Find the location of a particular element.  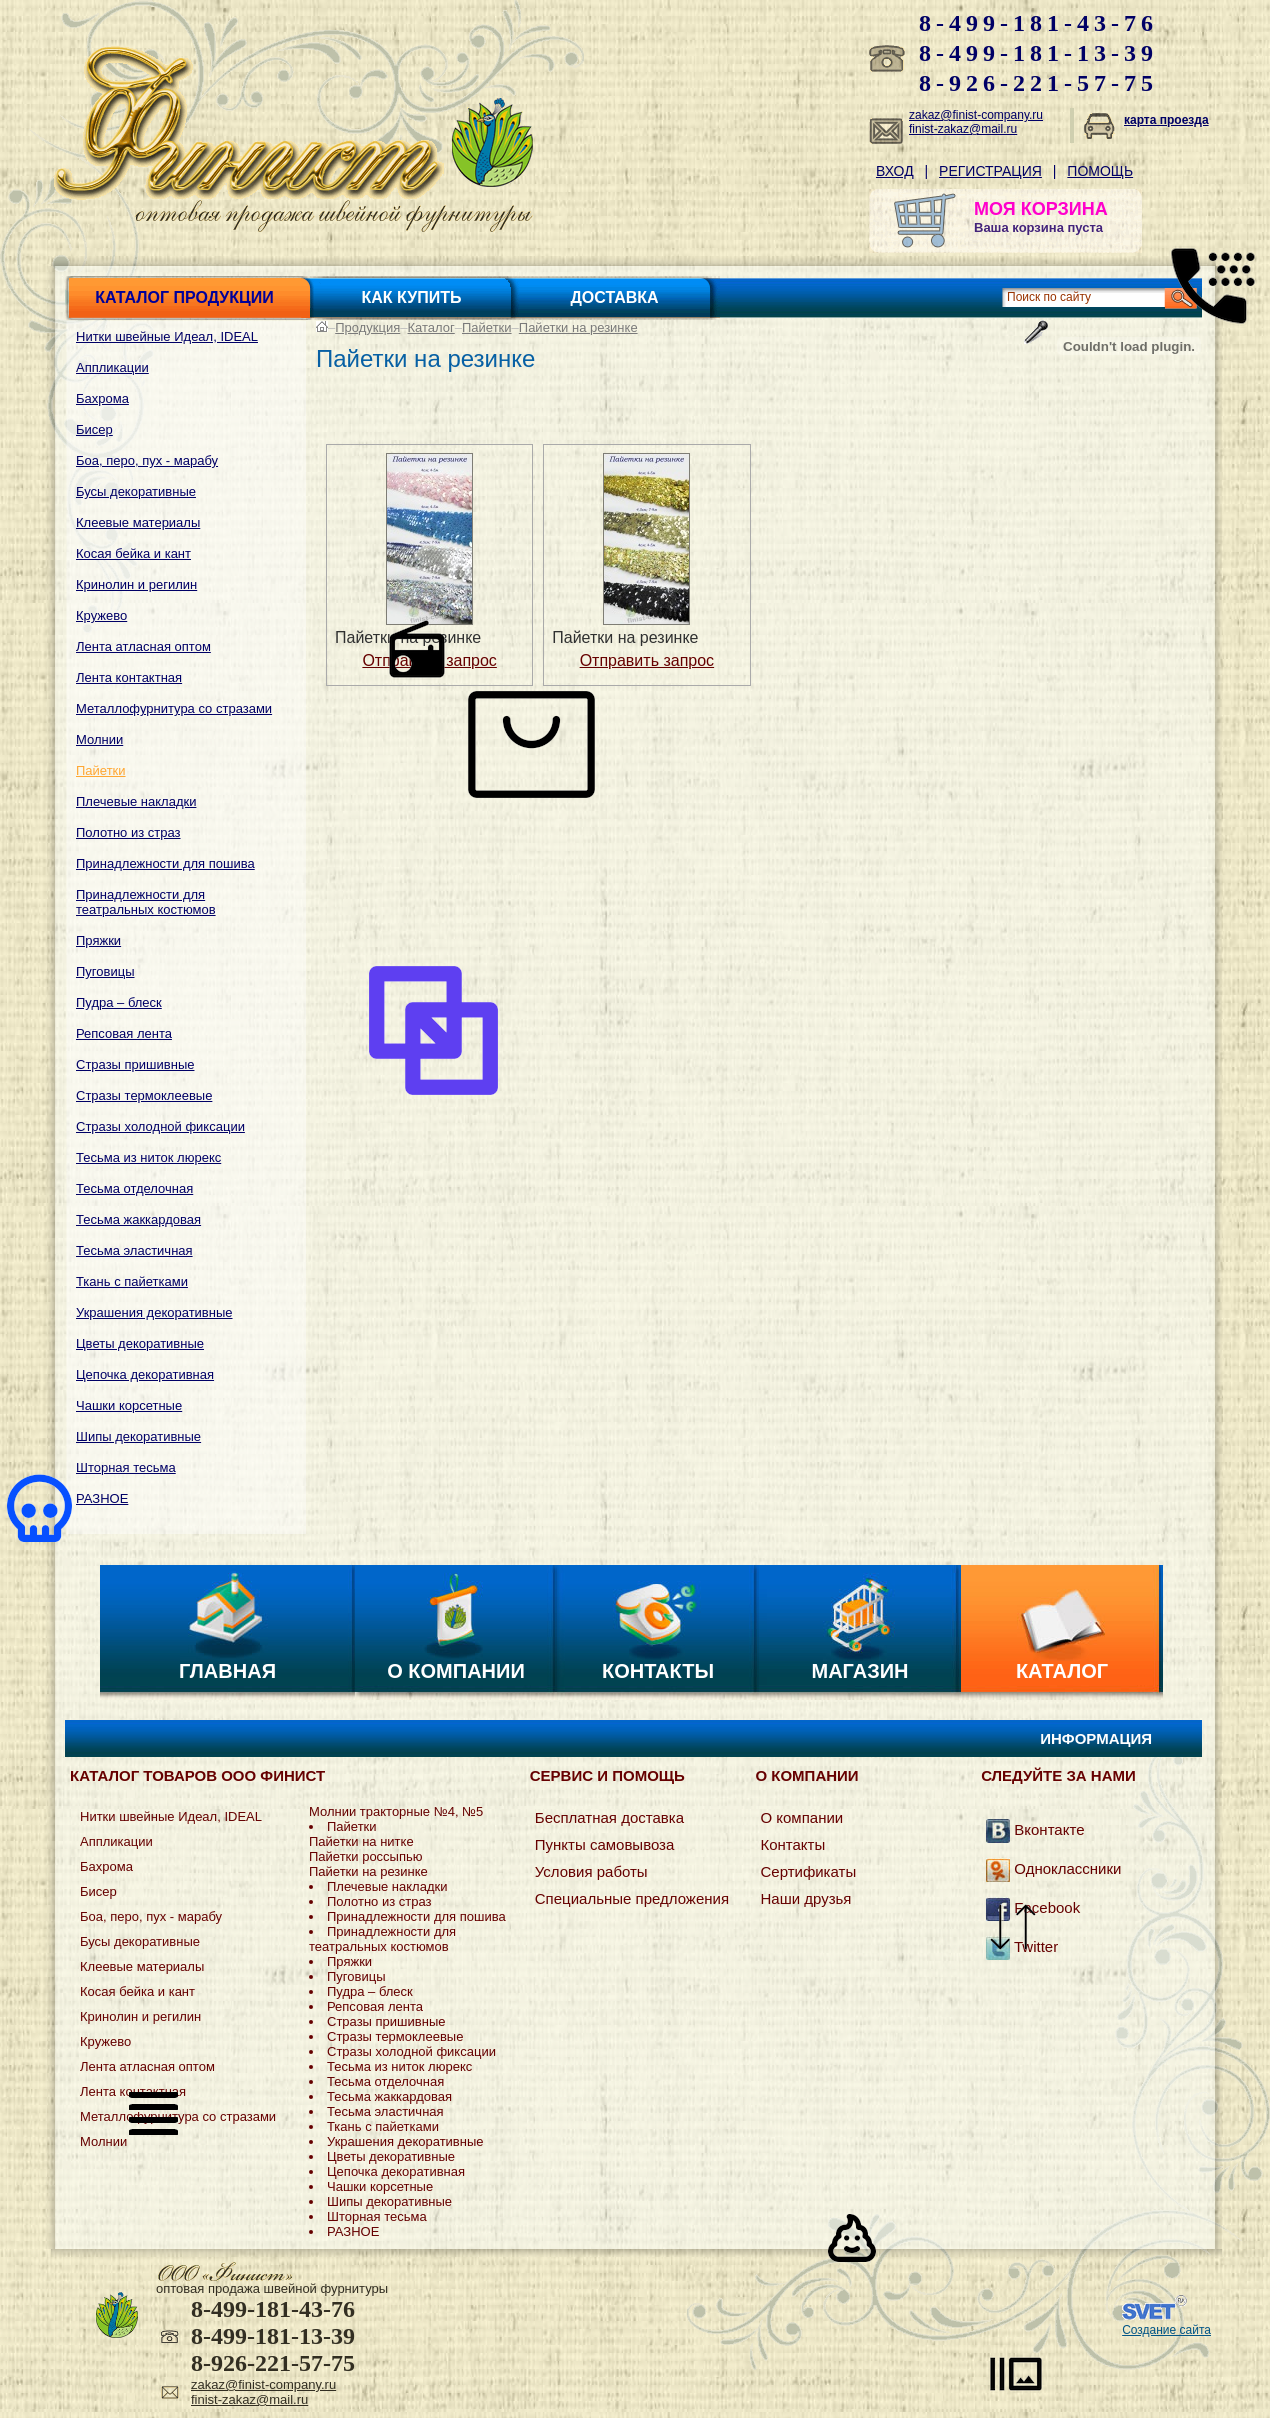

view content in headline or list format is located at coordinates (153, 2113).